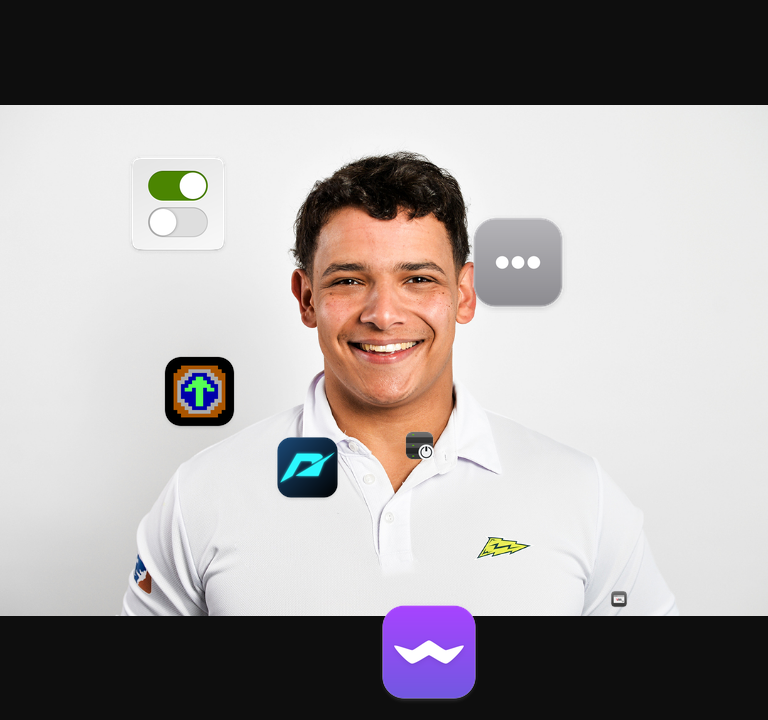 This screenshot has height=720, width=768. Describe the element at coordinates (619, 599) in the screenshot. I see `access virtual machine migration settings` at that location.